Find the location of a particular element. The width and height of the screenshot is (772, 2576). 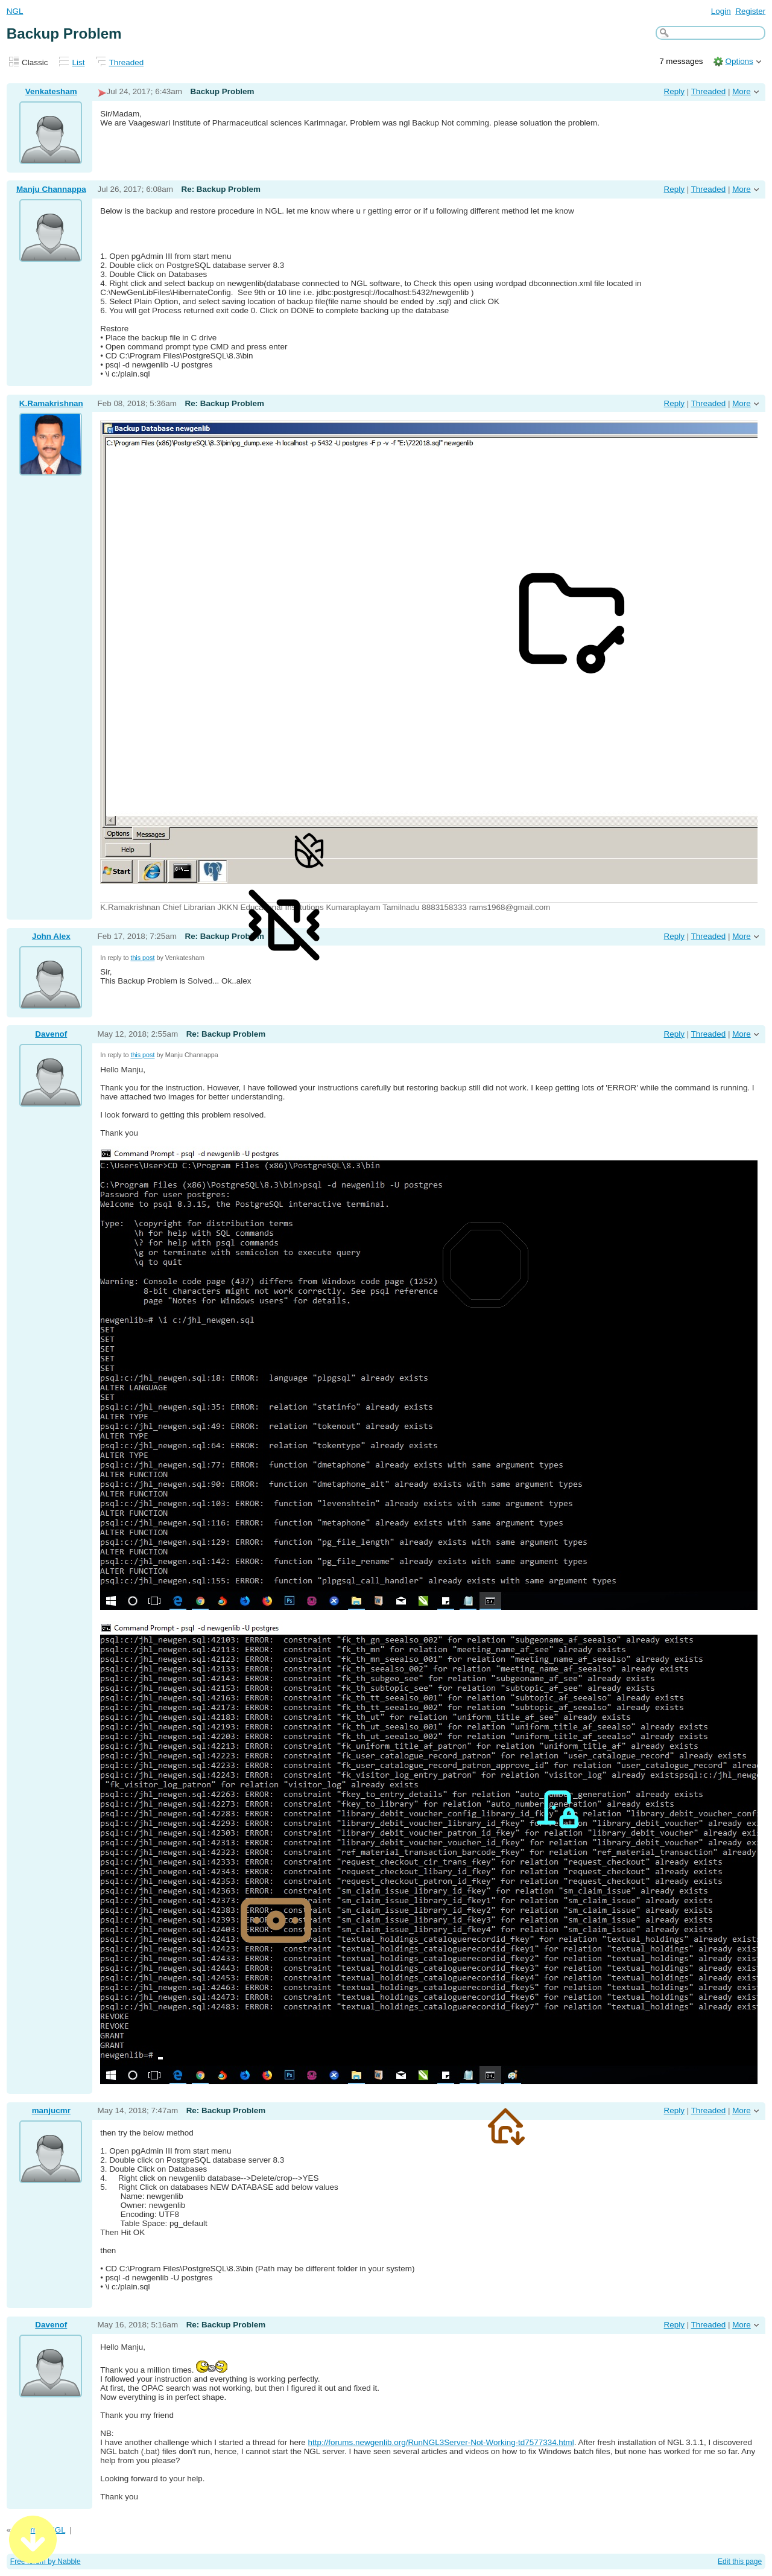

download file or content is located at coordinates (33, 2539).